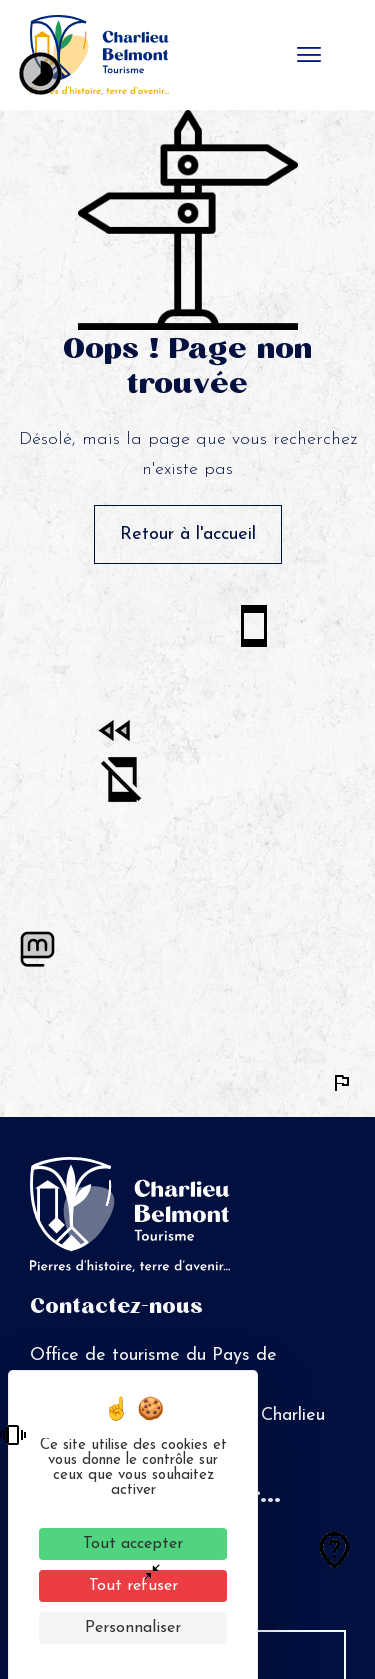 The height and width of the screenshot is (1679, 375). I want to click on flag or bookmark an item for later, so click(341, 1082).